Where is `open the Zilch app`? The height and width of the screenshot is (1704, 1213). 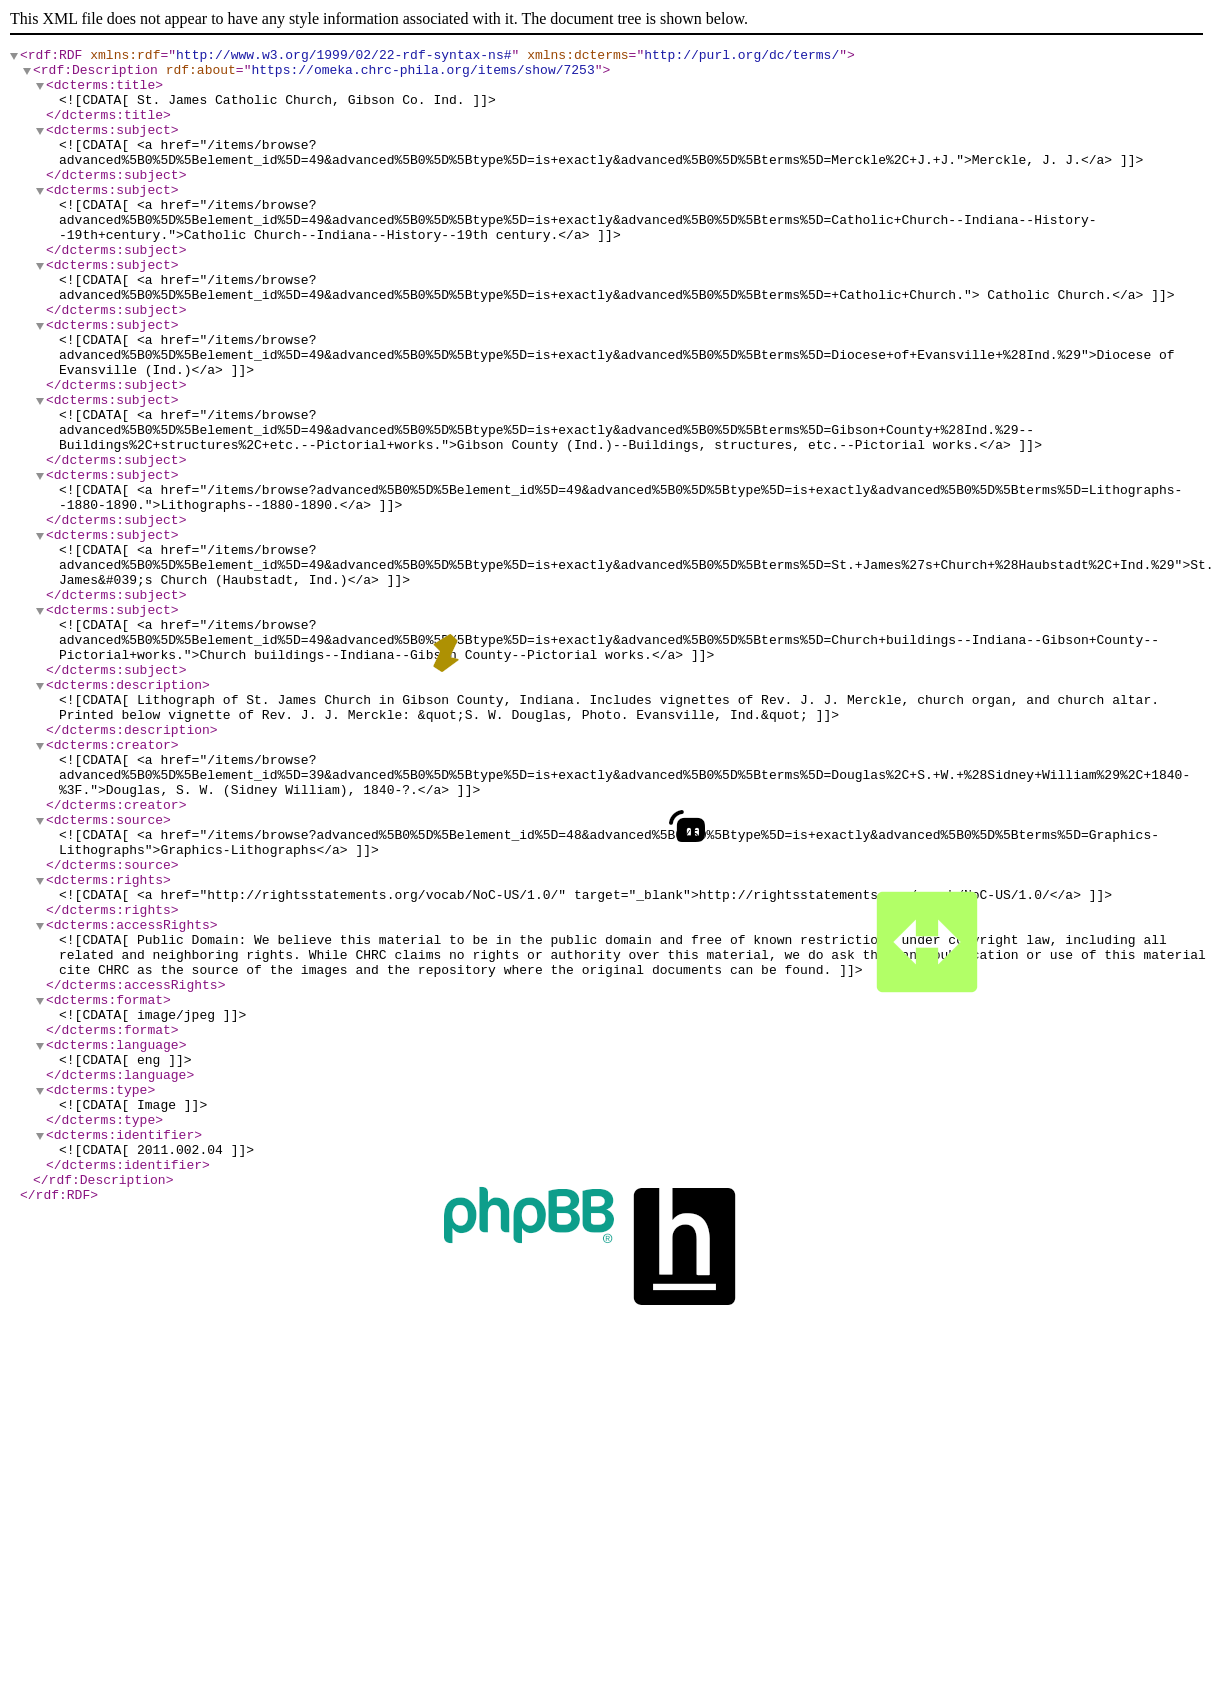
open the Zilch app is located at coordinates (446, 653).